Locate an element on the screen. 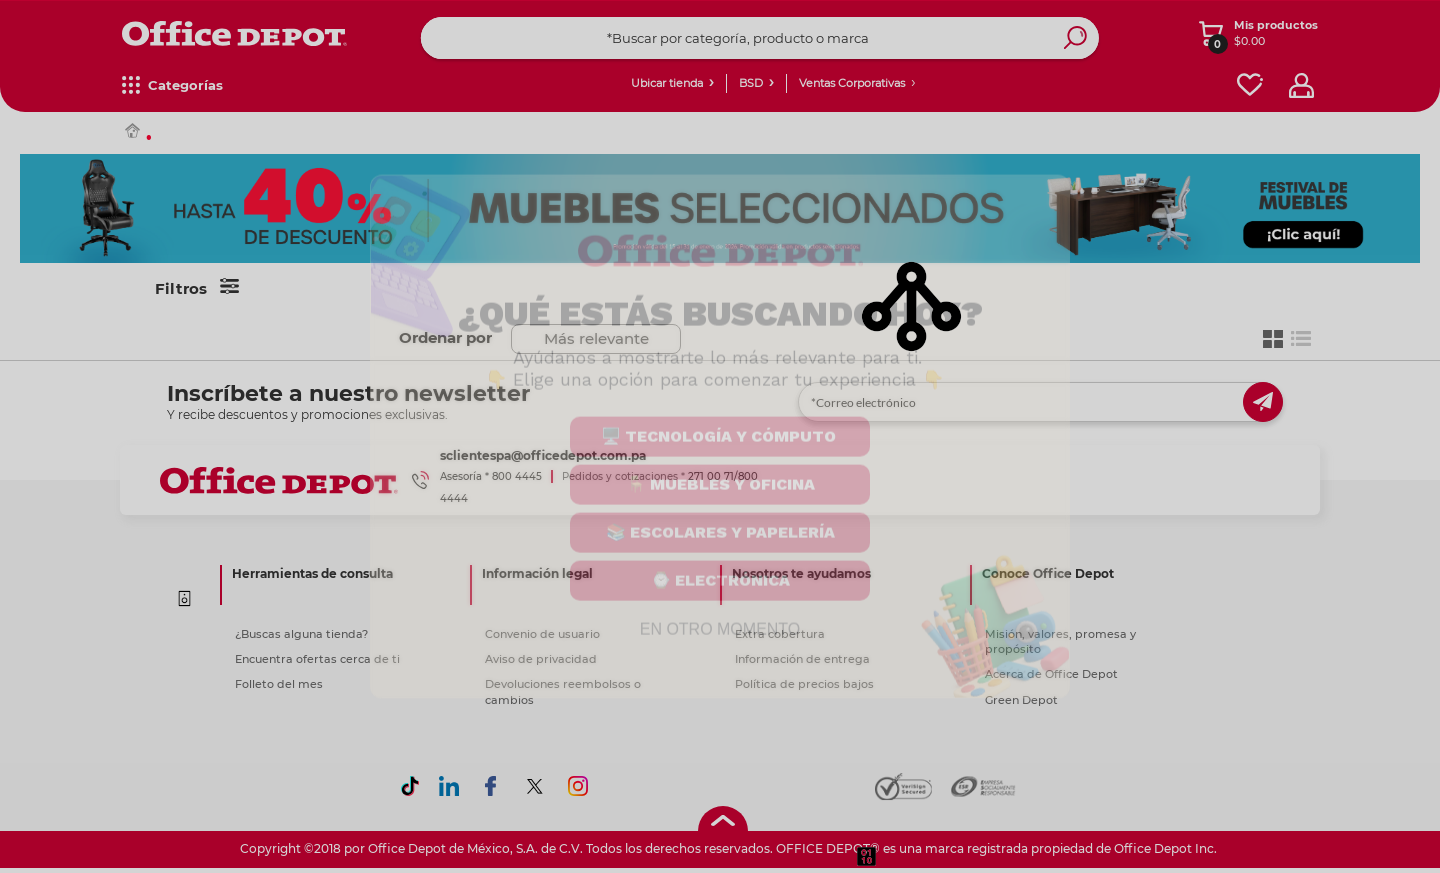 This screenshot has width=1440, height=873. adjust speaker or audio output settings is located at coordinates (184, 598).